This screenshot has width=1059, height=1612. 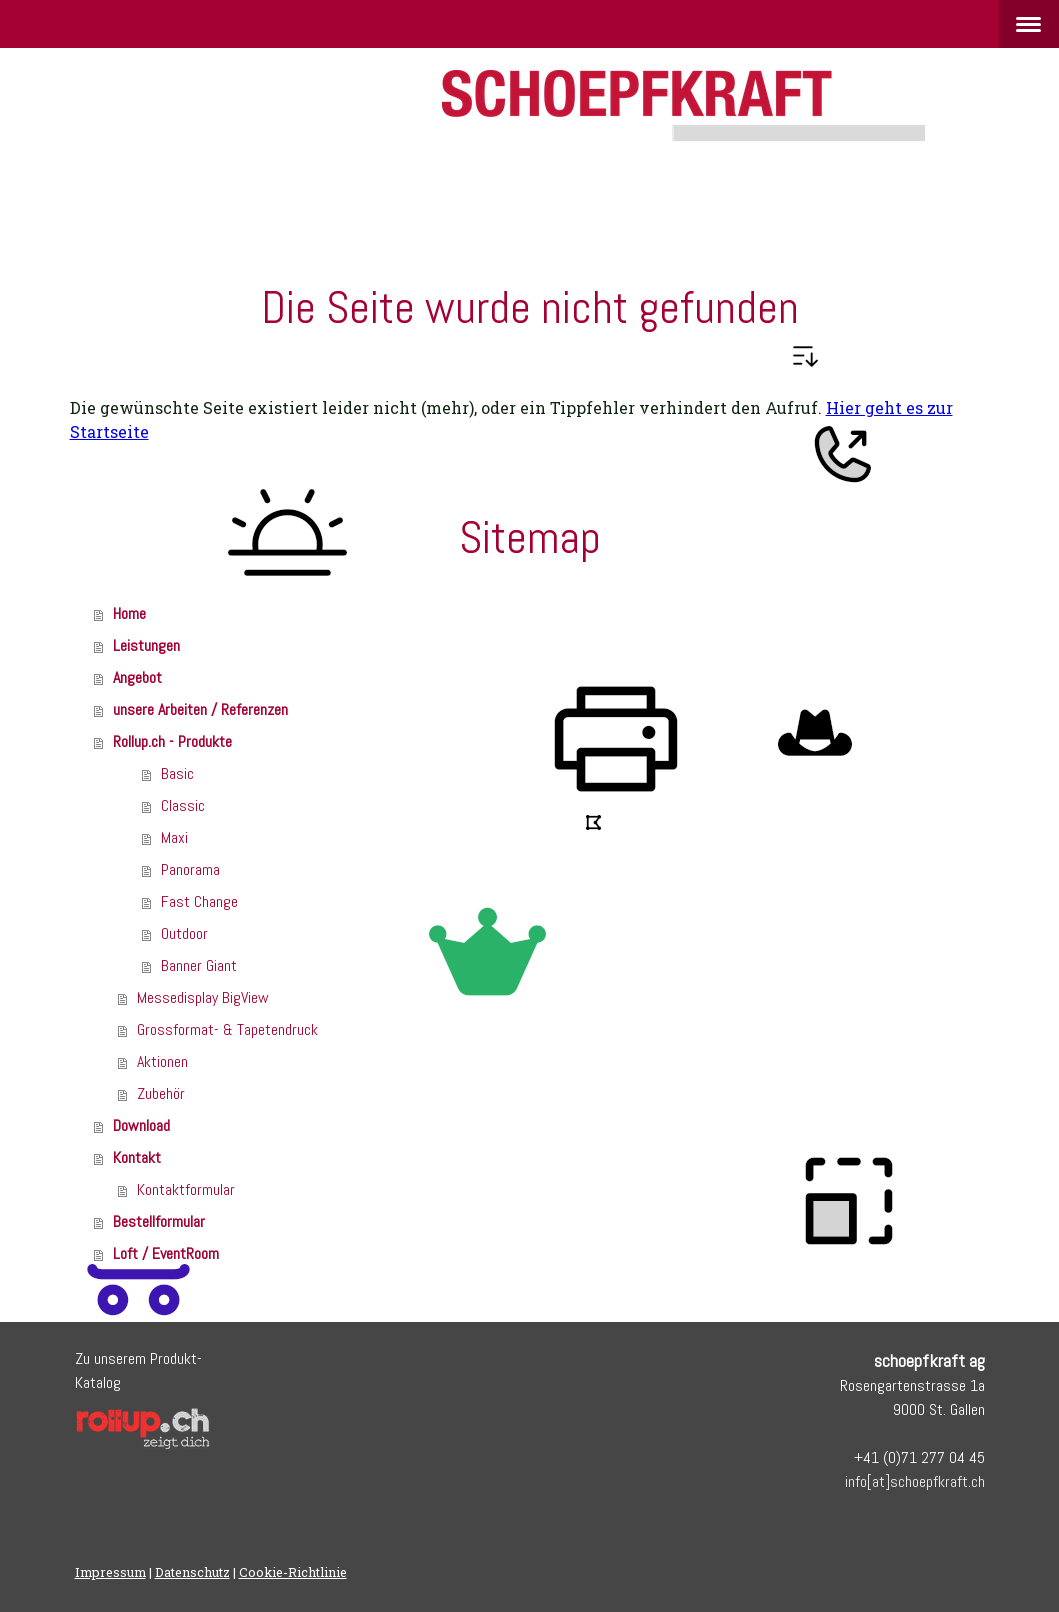 I want to click on sort items in ascending order, so click(x=804, y=355).